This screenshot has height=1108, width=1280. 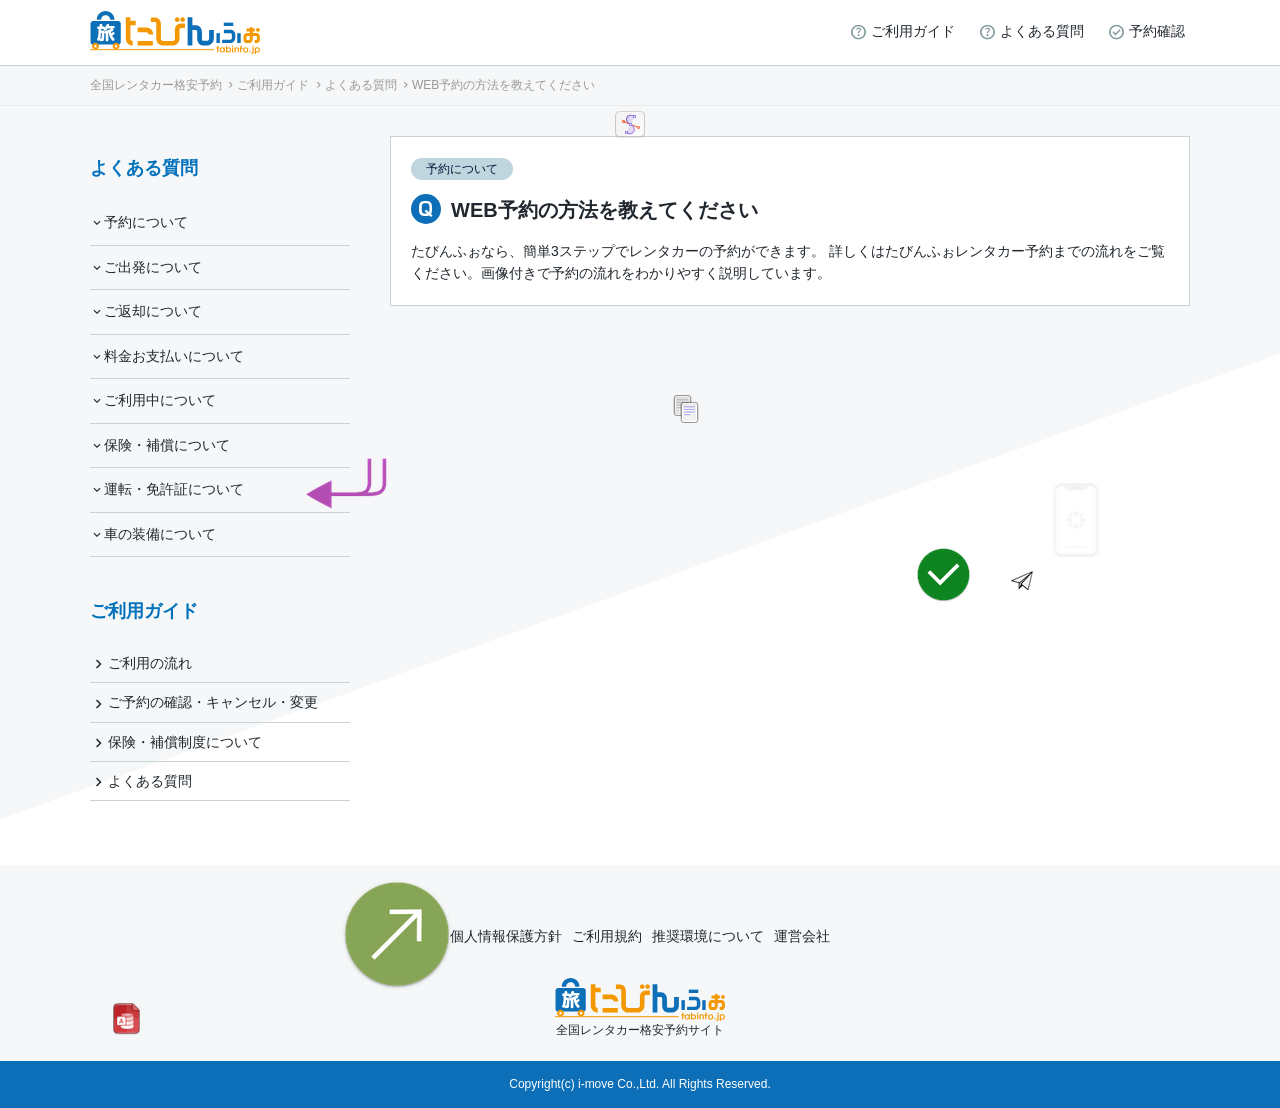 What do you see at coordinates (126, 1018) in the screenshot?
I see `microsoft access database file` at bounding box center [126, 1018].